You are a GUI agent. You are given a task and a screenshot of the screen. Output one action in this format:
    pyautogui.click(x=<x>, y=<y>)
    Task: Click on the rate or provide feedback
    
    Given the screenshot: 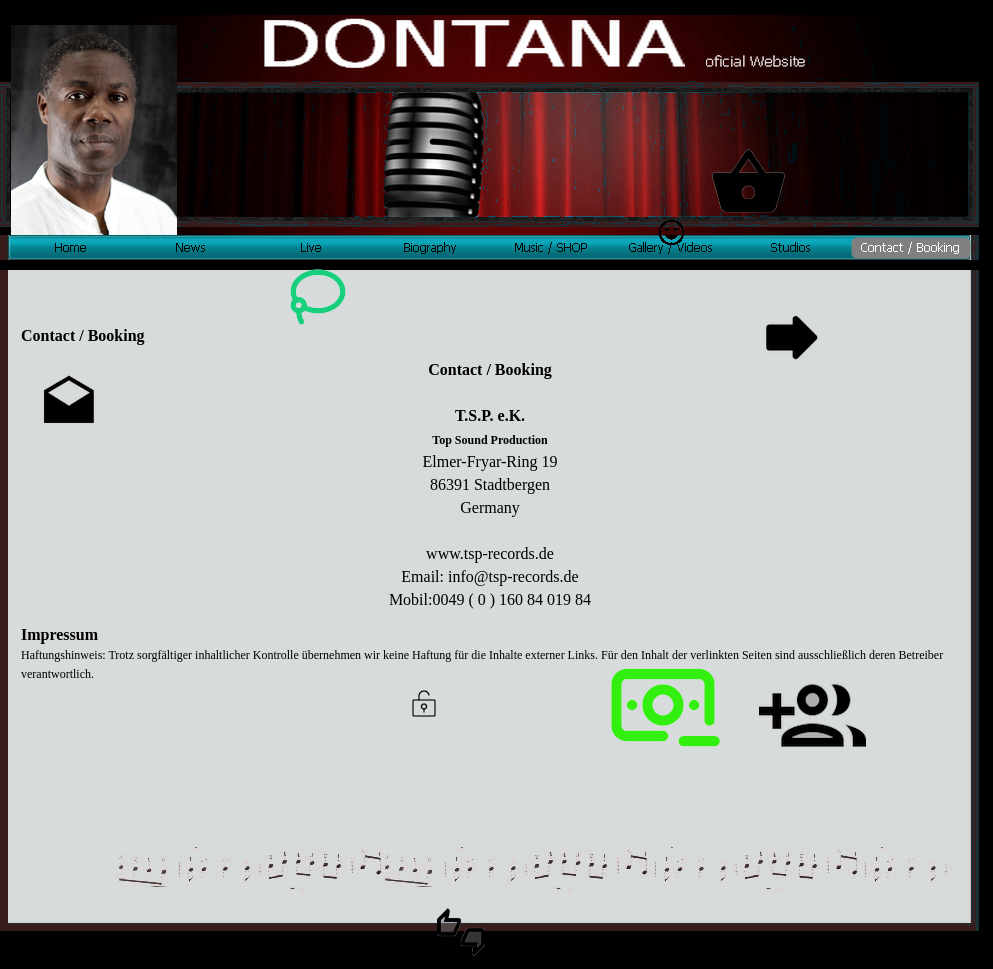 What is the action you would take?
    pyautogui.click(x=461, y=932)
    